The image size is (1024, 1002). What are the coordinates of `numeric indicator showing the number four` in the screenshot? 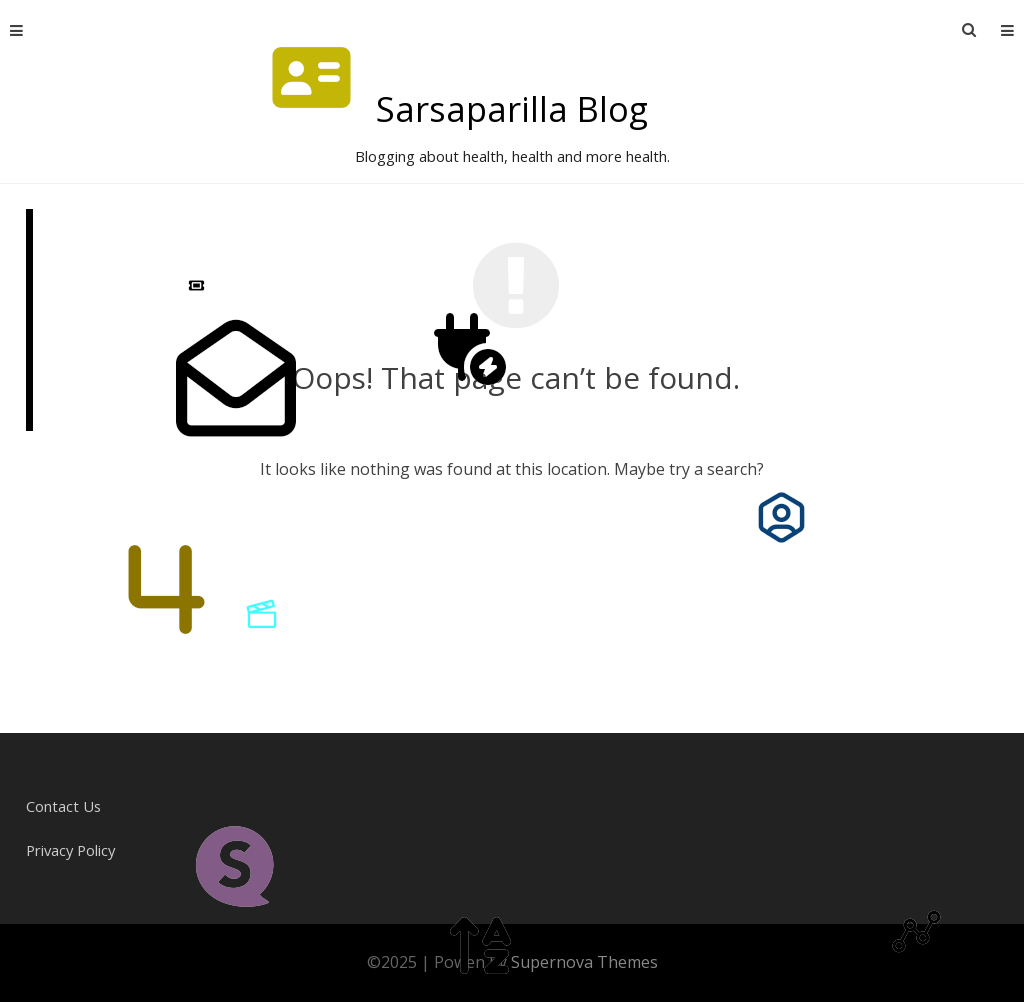 It's located at (166, 589).